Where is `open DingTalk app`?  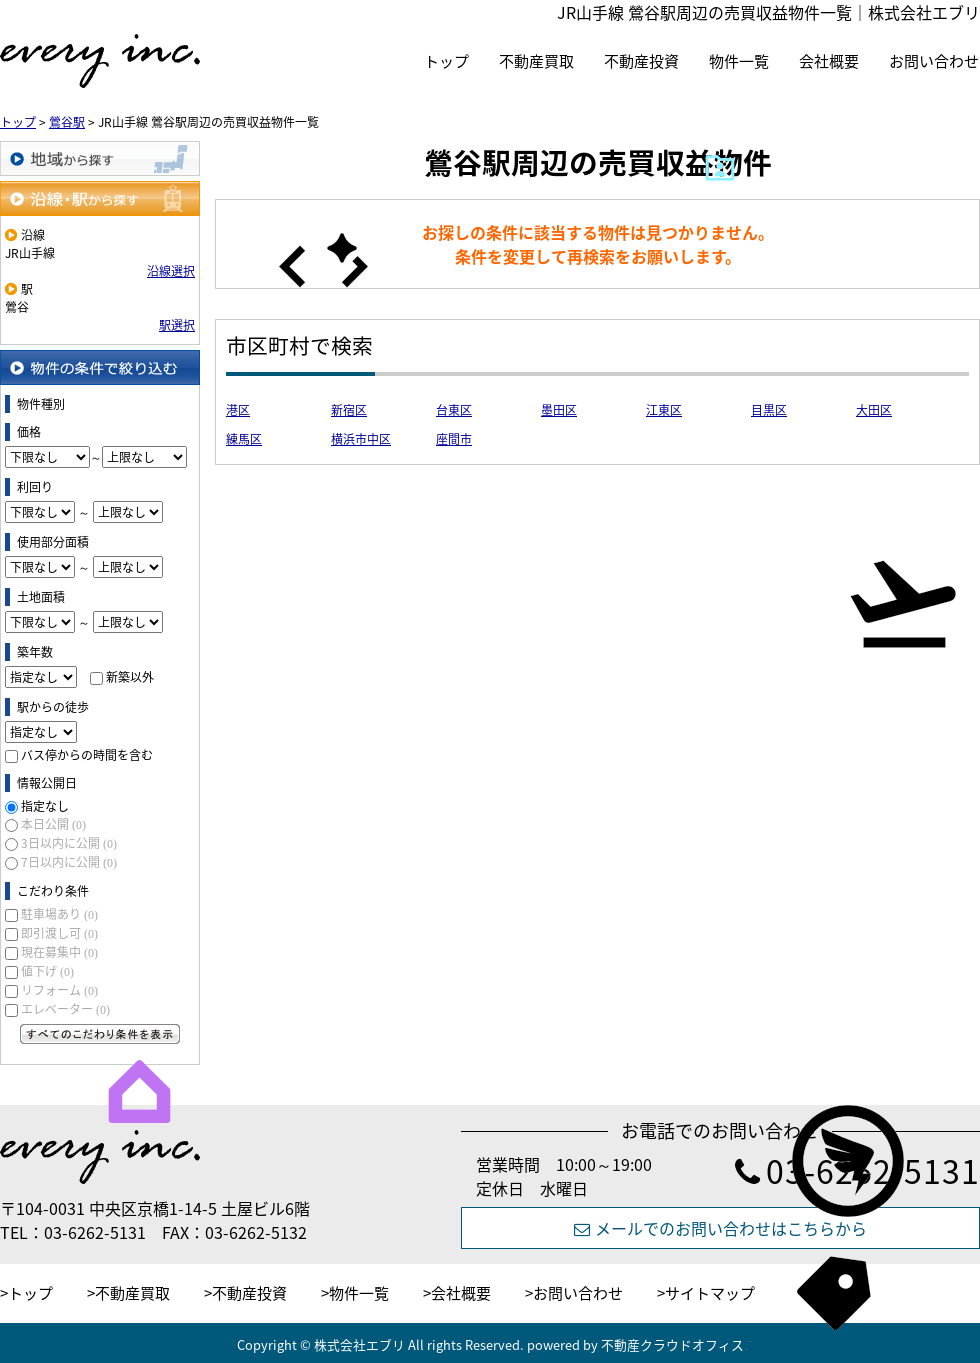 open DingTalk app is located at coordinates (848, 1161).